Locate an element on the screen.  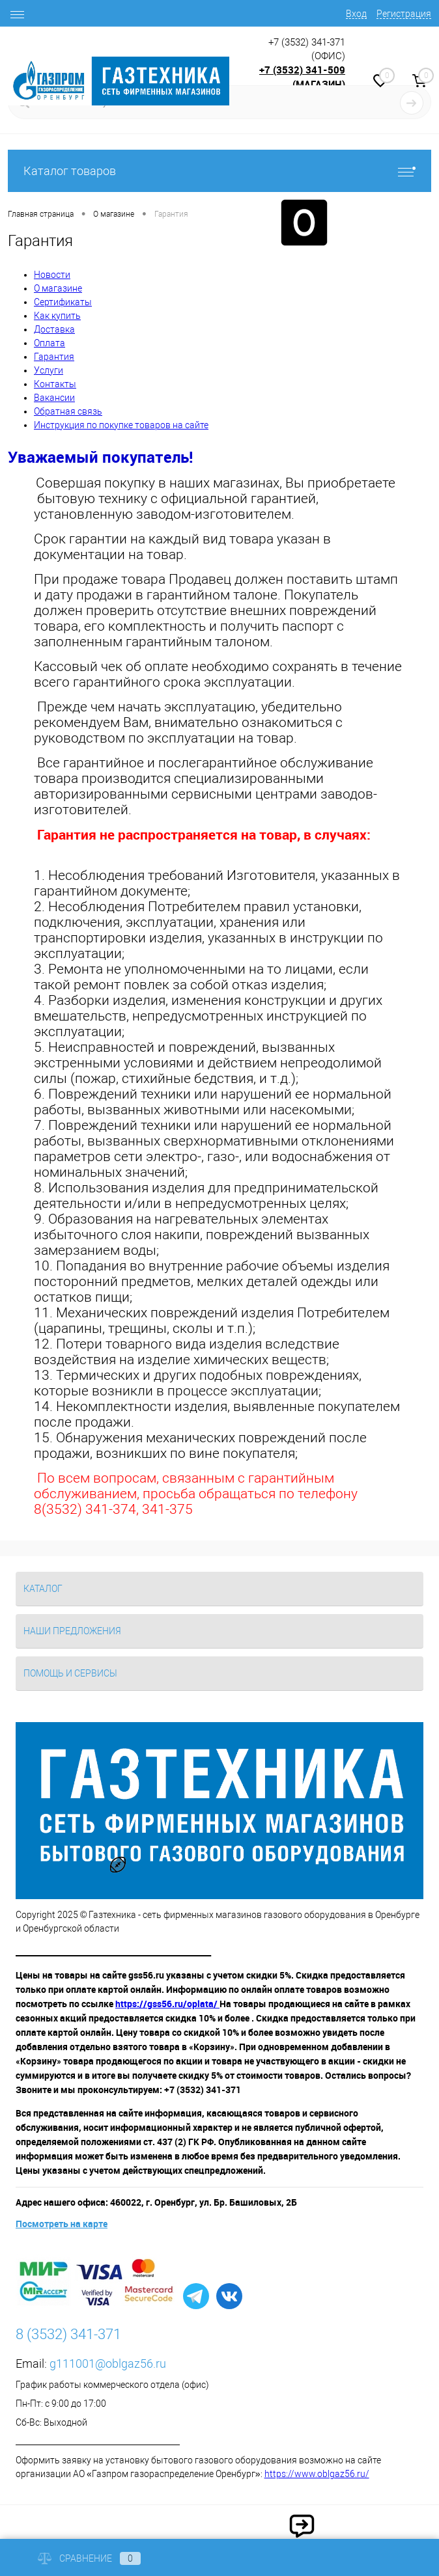
forward a message to another recipient is located at coordinates (302, 2525).